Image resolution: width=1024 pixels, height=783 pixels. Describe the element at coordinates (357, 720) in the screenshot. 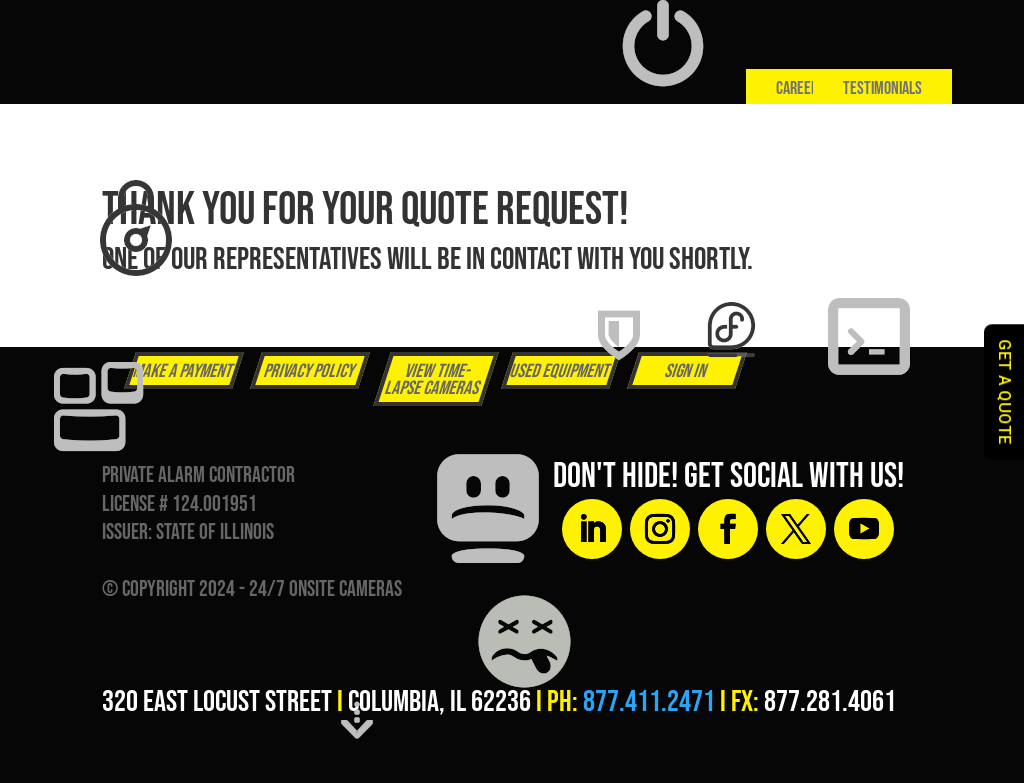

I see `open downloads folder` at that location.